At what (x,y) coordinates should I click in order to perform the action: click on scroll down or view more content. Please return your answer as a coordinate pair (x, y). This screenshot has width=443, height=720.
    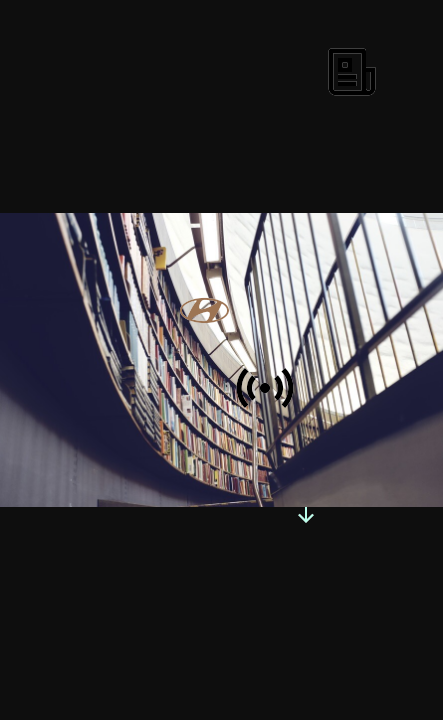
    Looking at the image, I should click on (306, 515).